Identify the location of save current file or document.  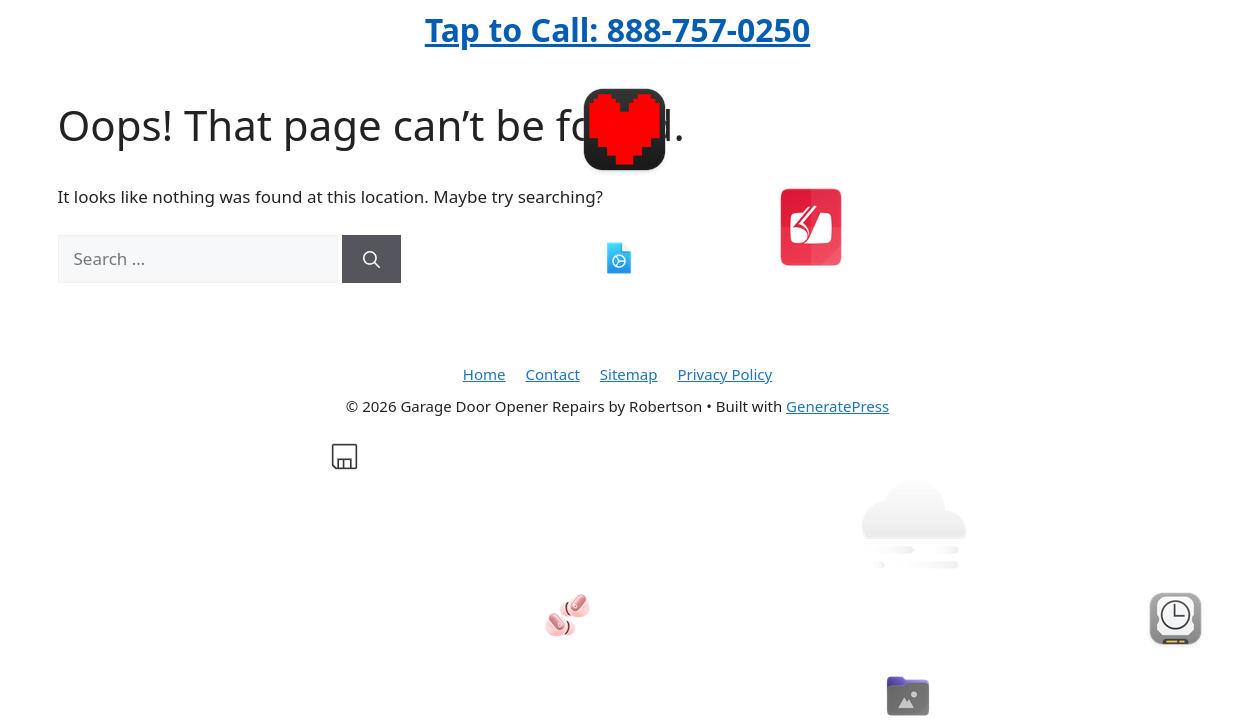
(344, 456).